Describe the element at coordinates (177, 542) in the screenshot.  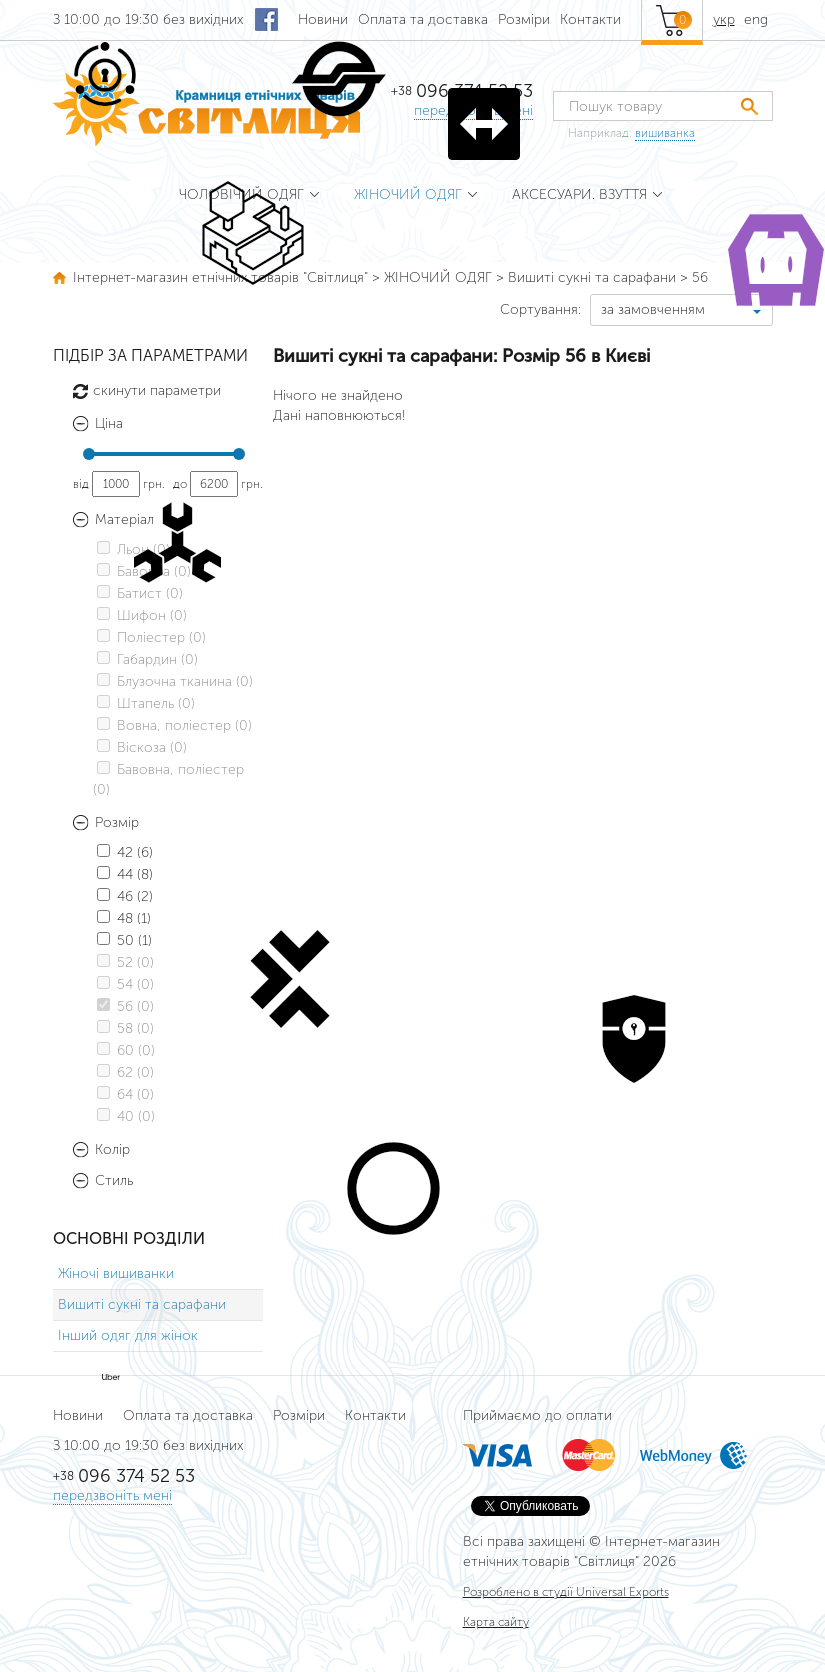
I see `google cloud spanner database service logo` at that location.